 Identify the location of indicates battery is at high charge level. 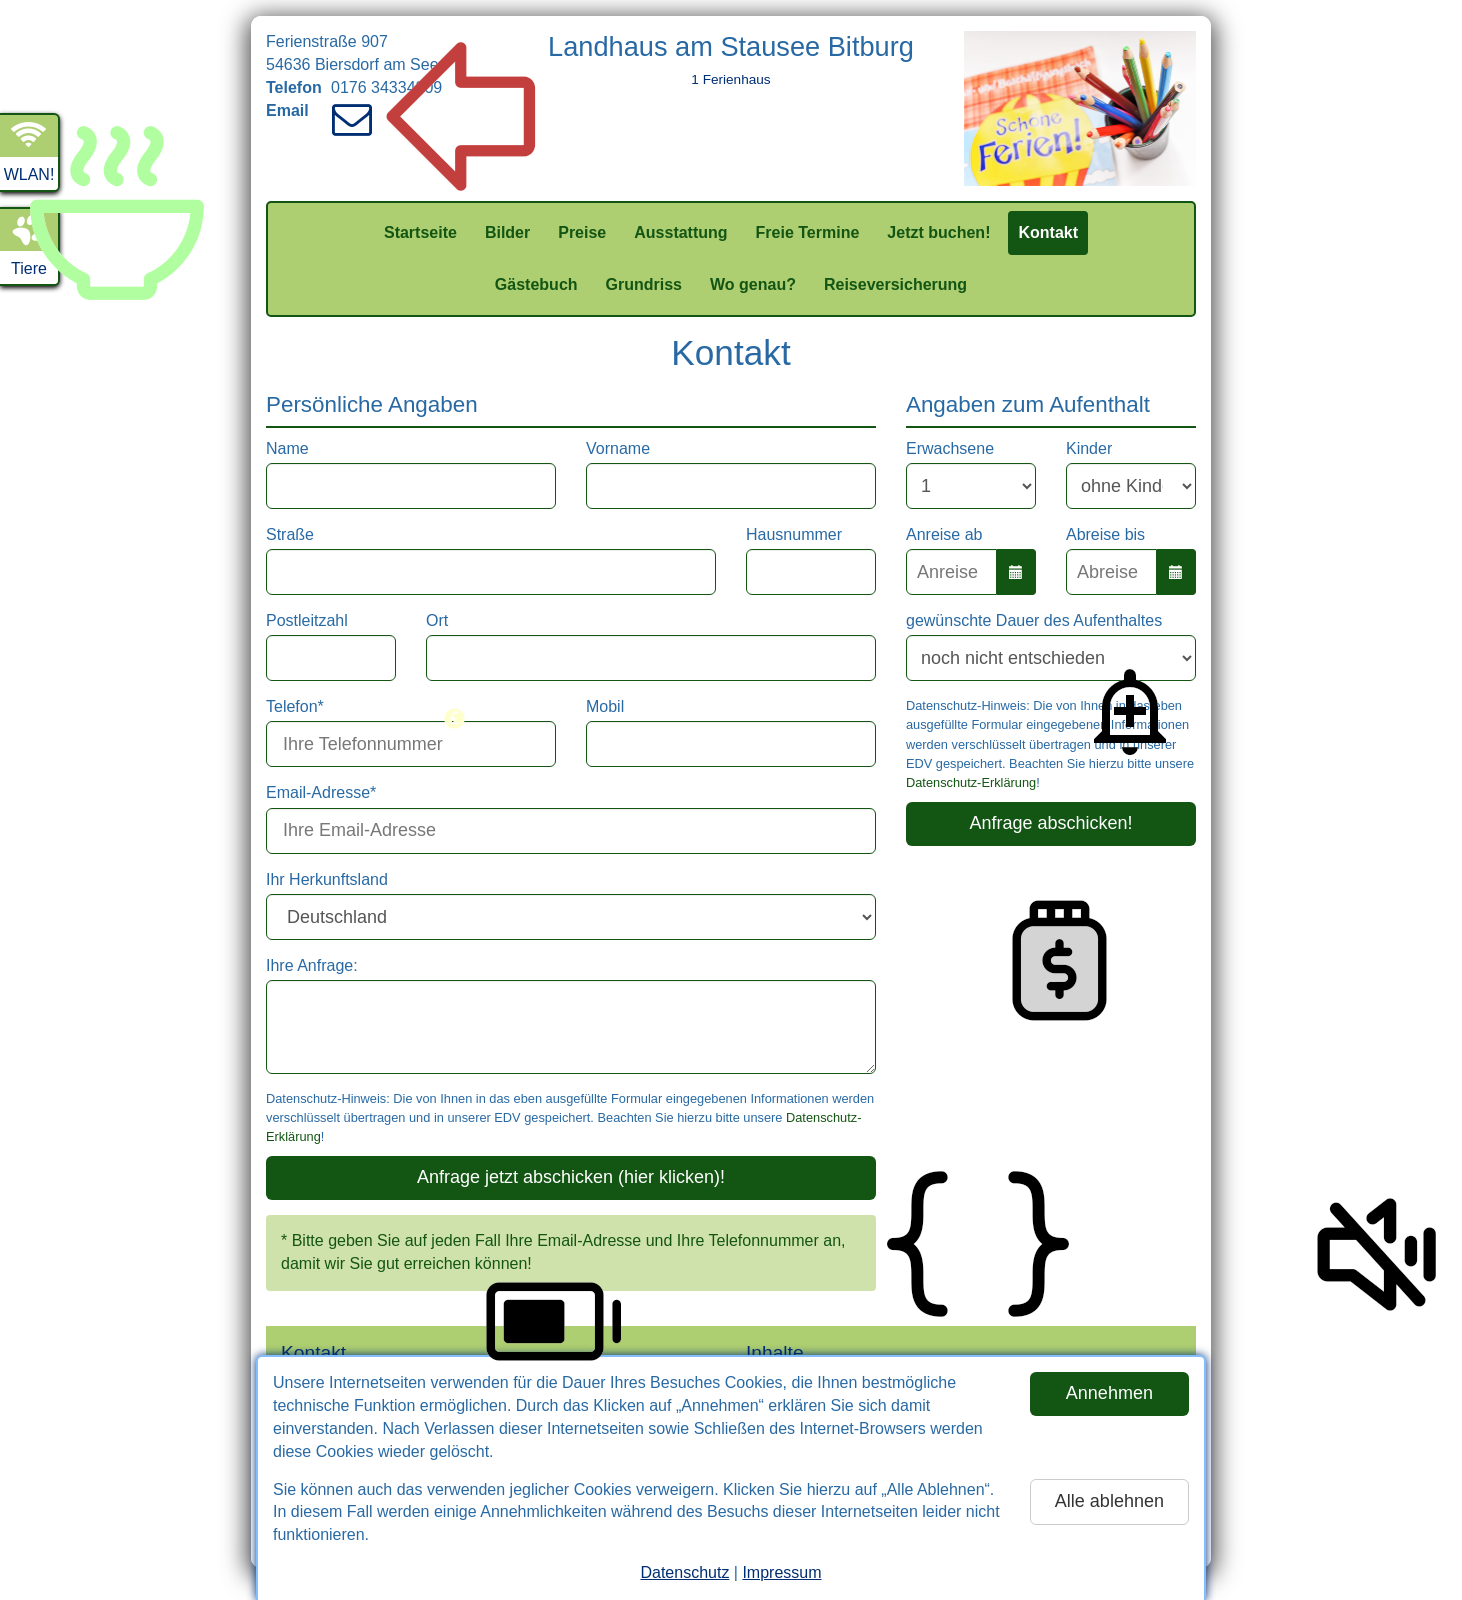
(551, 1321).